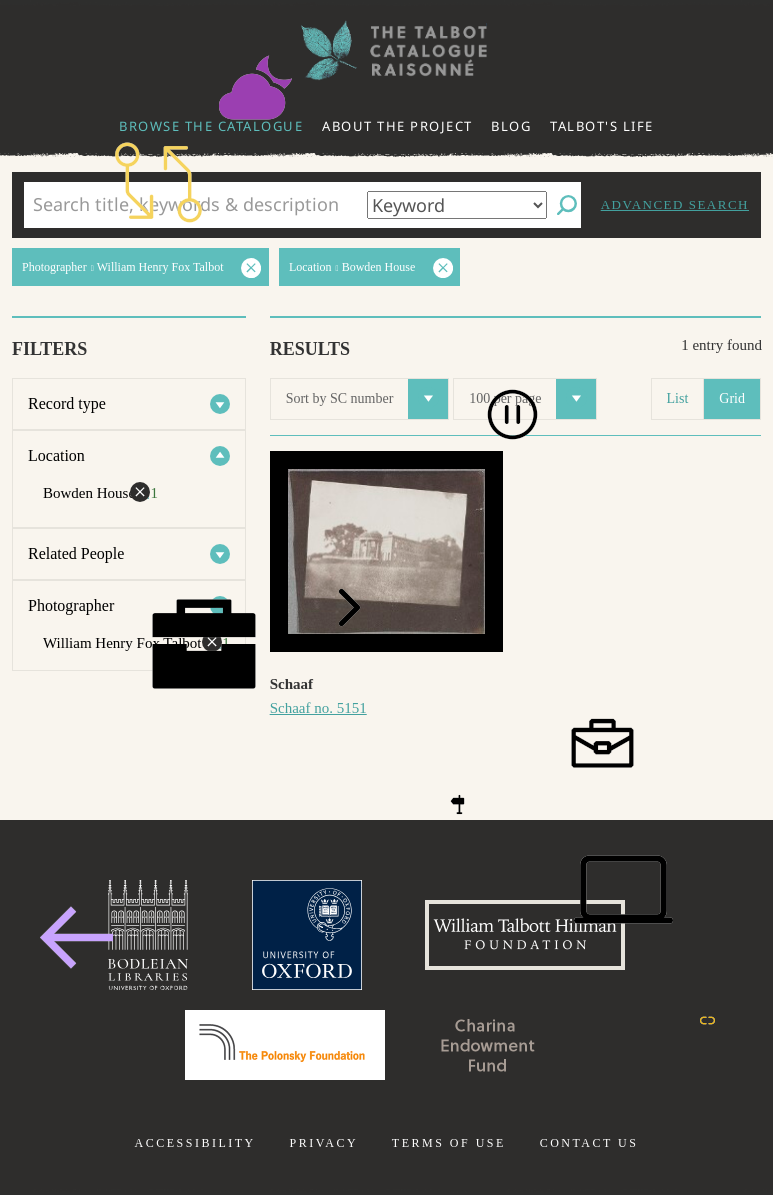  What do you see at coordinates (707, 1020) in the screenshot?
I see `disconnect or remove a linked account` at bounding box center [707, 1020].